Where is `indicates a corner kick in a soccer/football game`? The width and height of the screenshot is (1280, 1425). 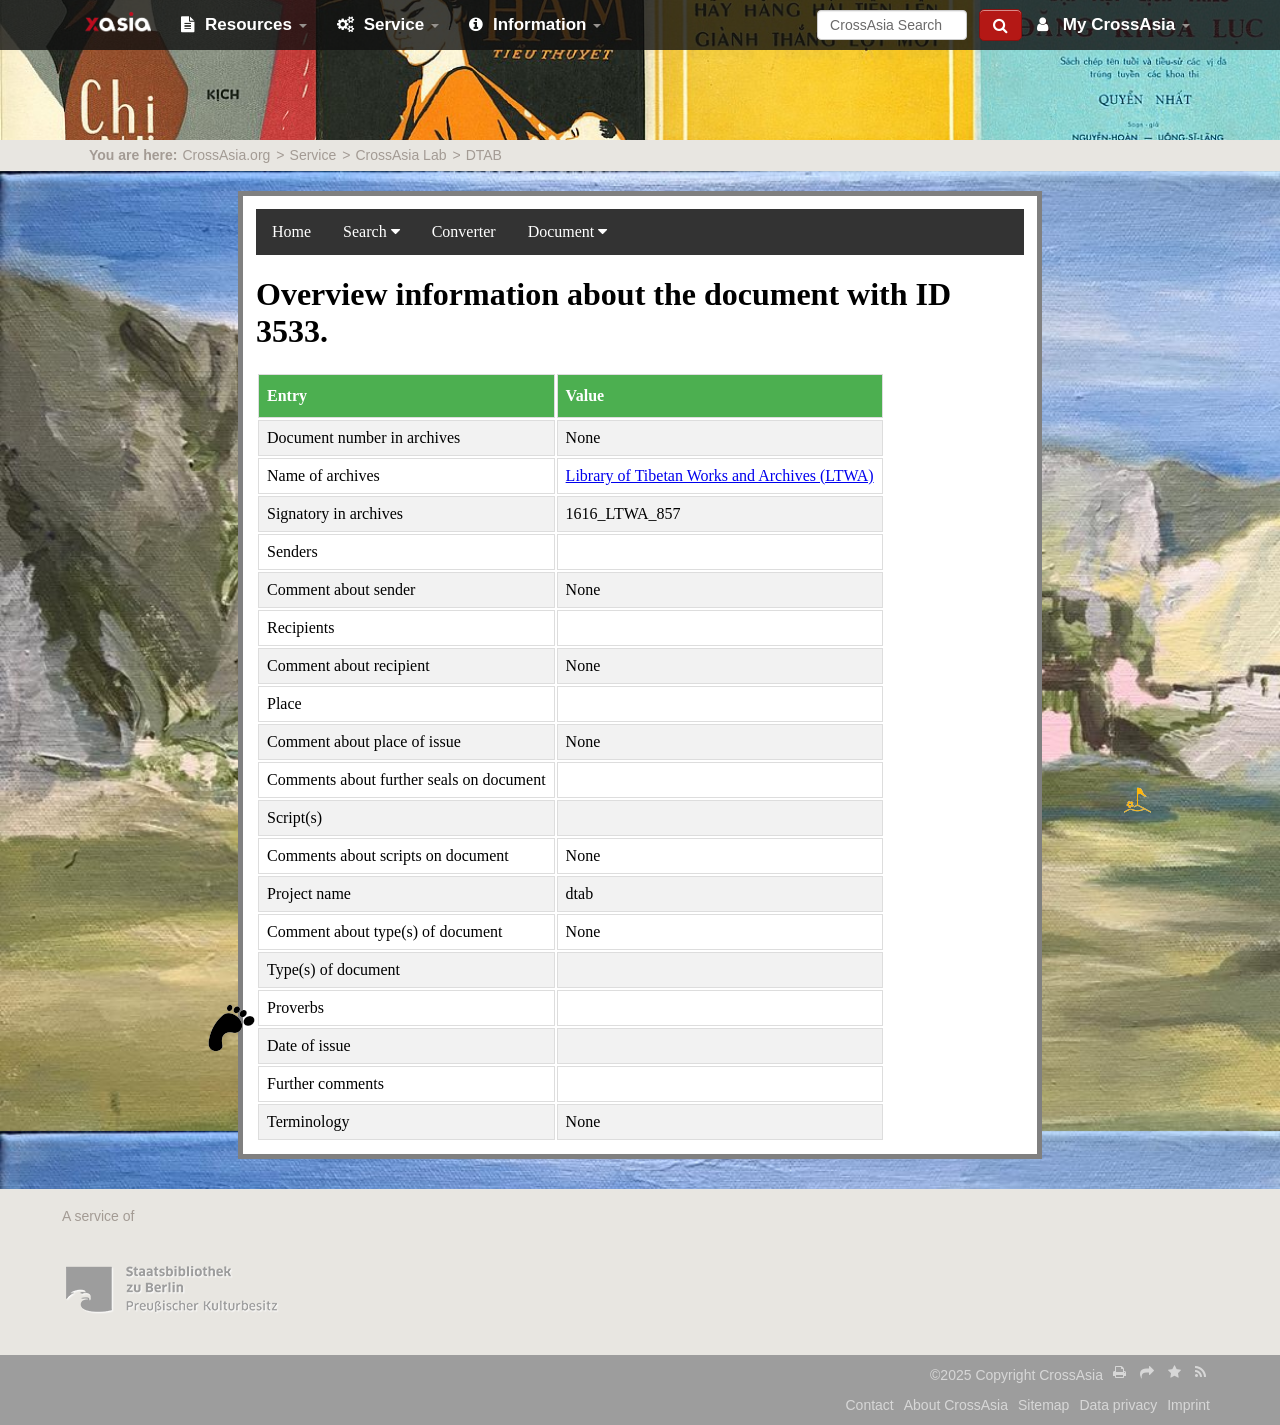 indicates a corner kick in a soccer/football game is located at coordinates (1137, 800).